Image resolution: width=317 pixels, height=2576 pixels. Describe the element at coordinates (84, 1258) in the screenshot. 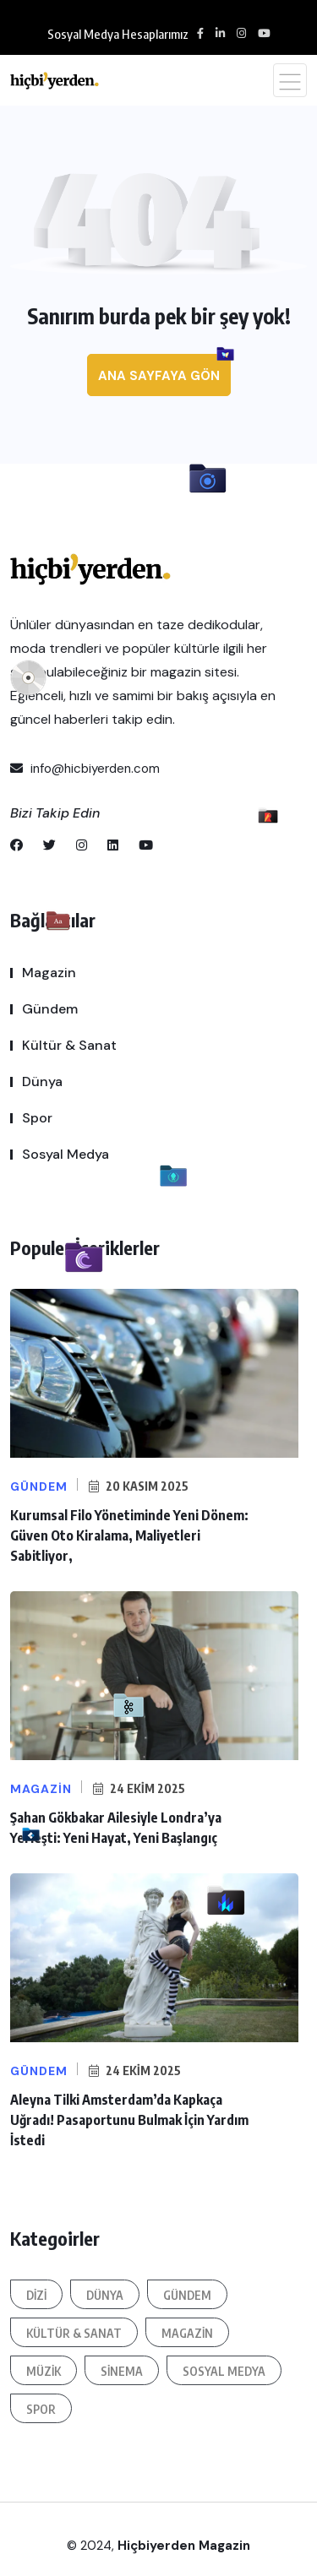

I see `open folder containing bittorrent downloads` at that location.